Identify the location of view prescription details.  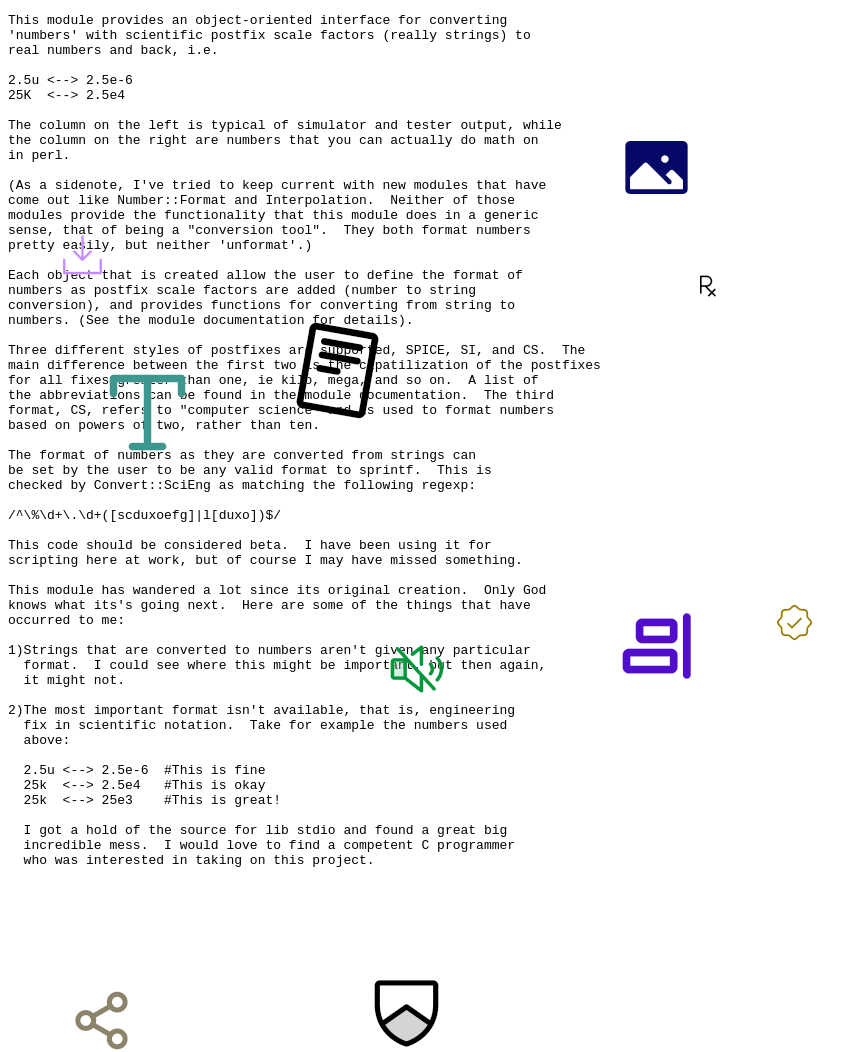
(707, 286).